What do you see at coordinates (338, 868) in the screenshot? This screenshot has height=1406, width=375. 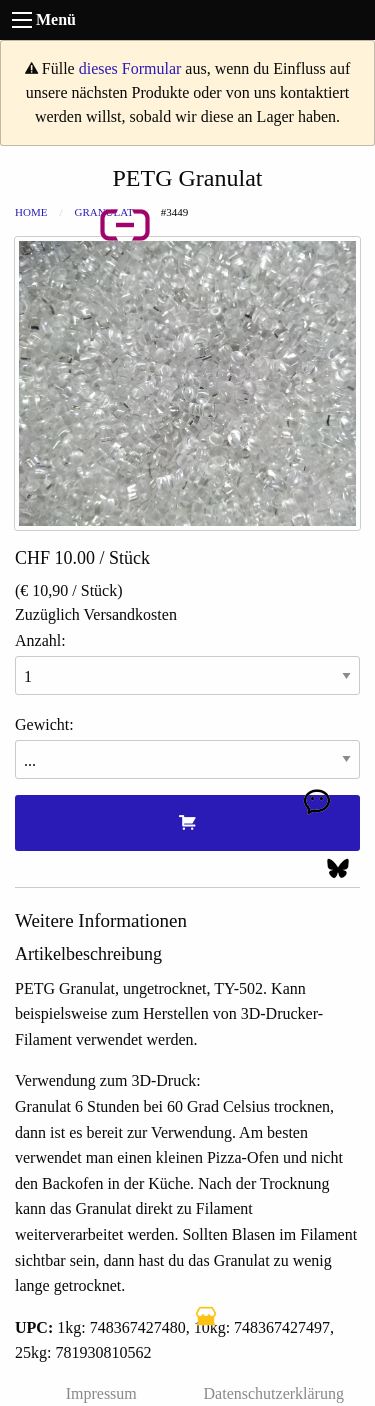 I see `open the Bluesky app` at bounding box center [338, 868].